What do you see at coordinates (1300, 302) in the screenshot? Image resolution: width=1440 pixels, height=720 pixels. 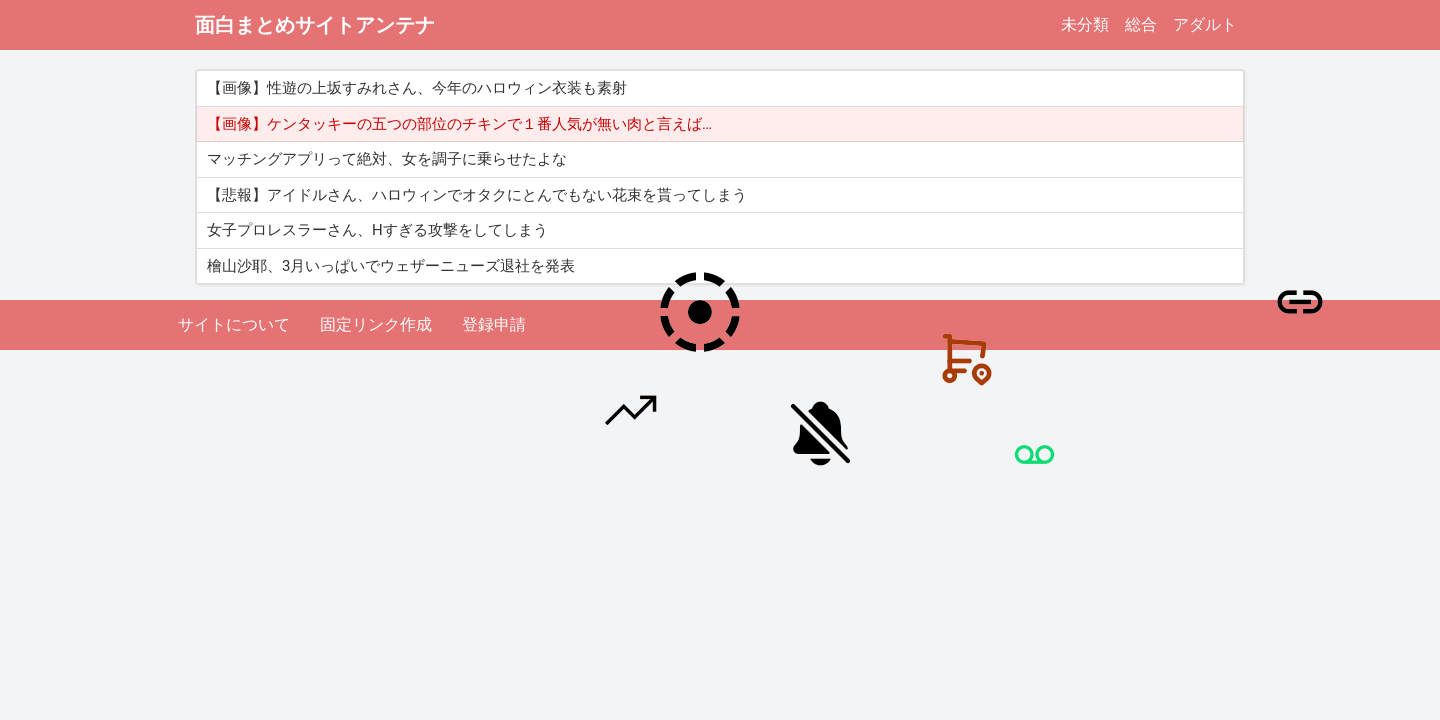 I see `copy or share a link` at bounding box center [1300, 302].